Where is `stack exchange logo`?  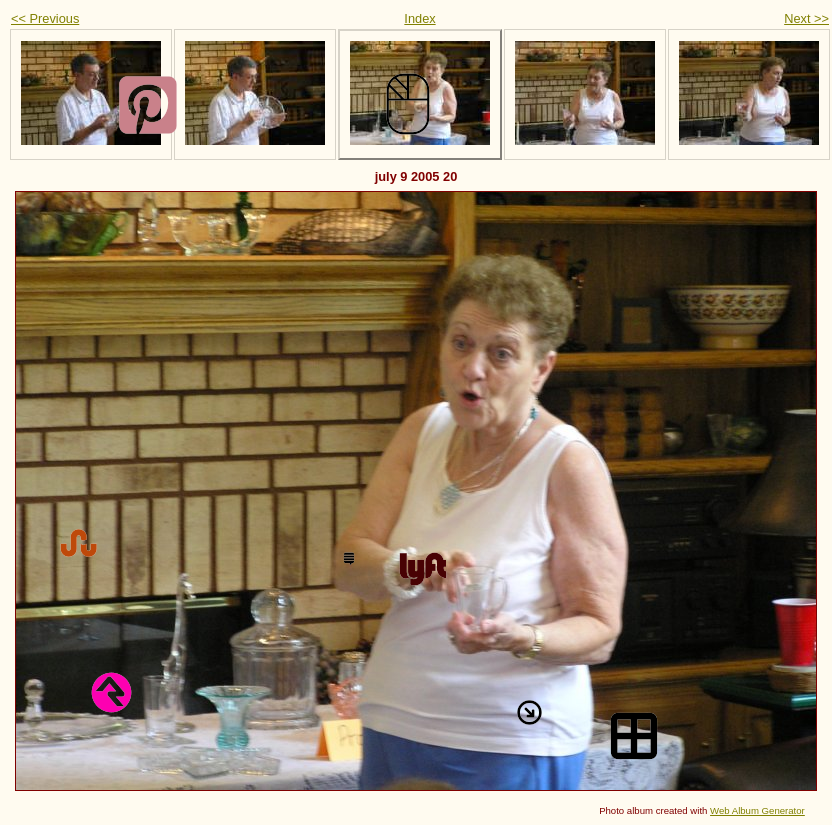
stack exchange logo is located at coordinates (349, 559).